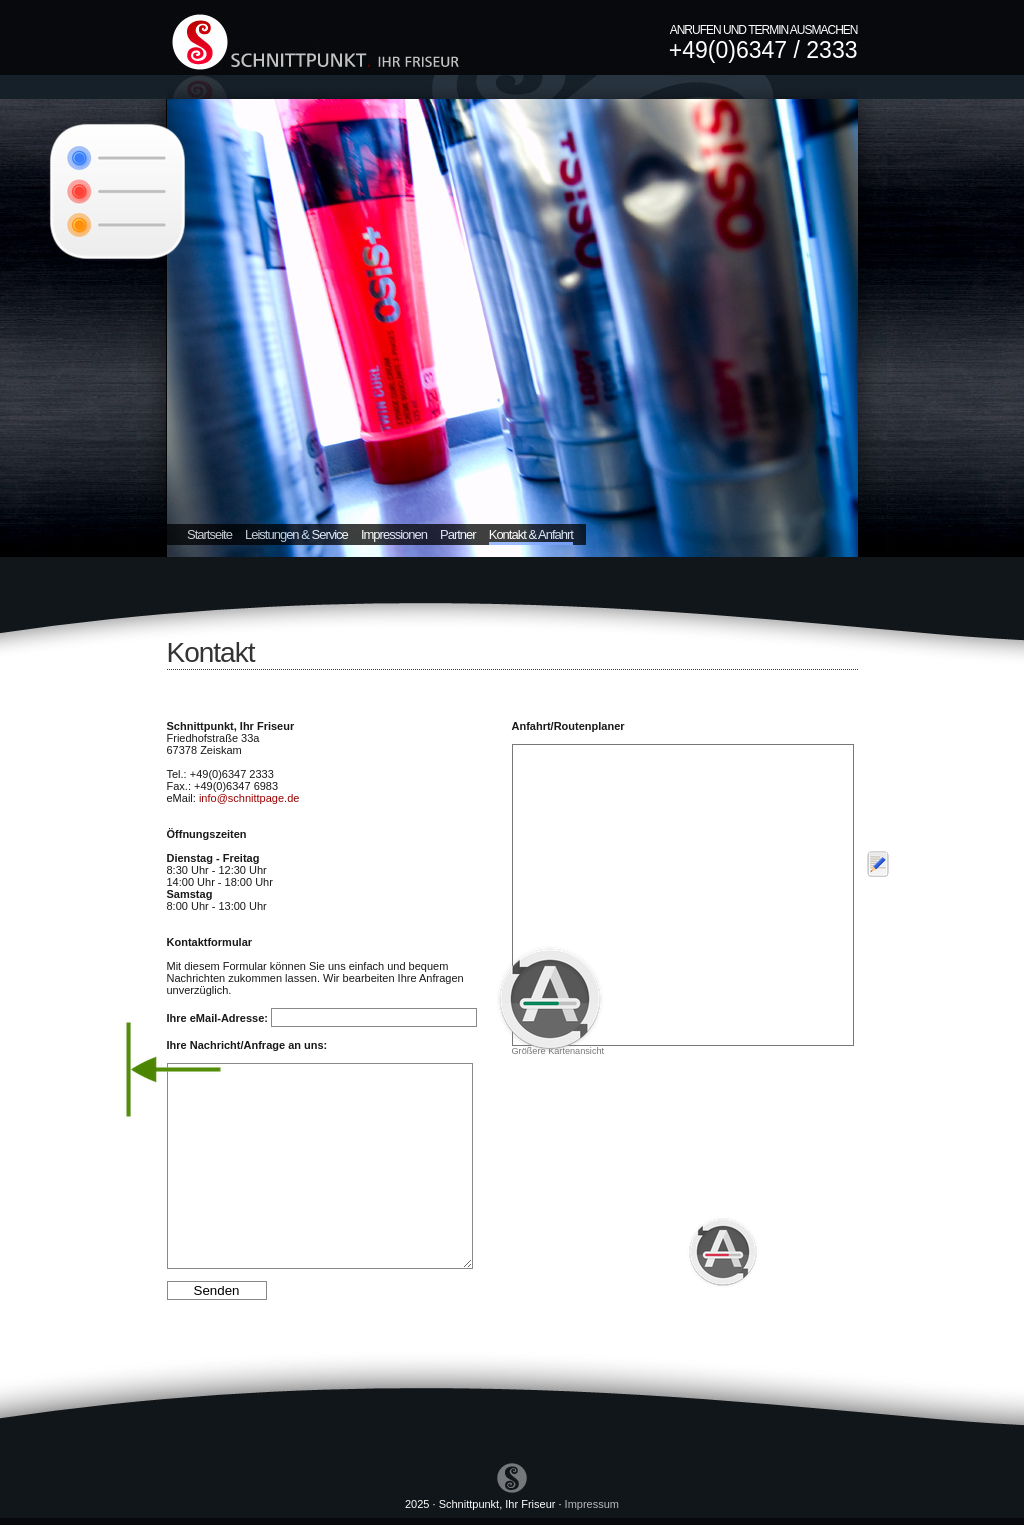 The width and height of the screenshot is (1024, 1525). Describe the element at coordinates (878, 864) in the screenshot. I see `open the text editor application` at that location.